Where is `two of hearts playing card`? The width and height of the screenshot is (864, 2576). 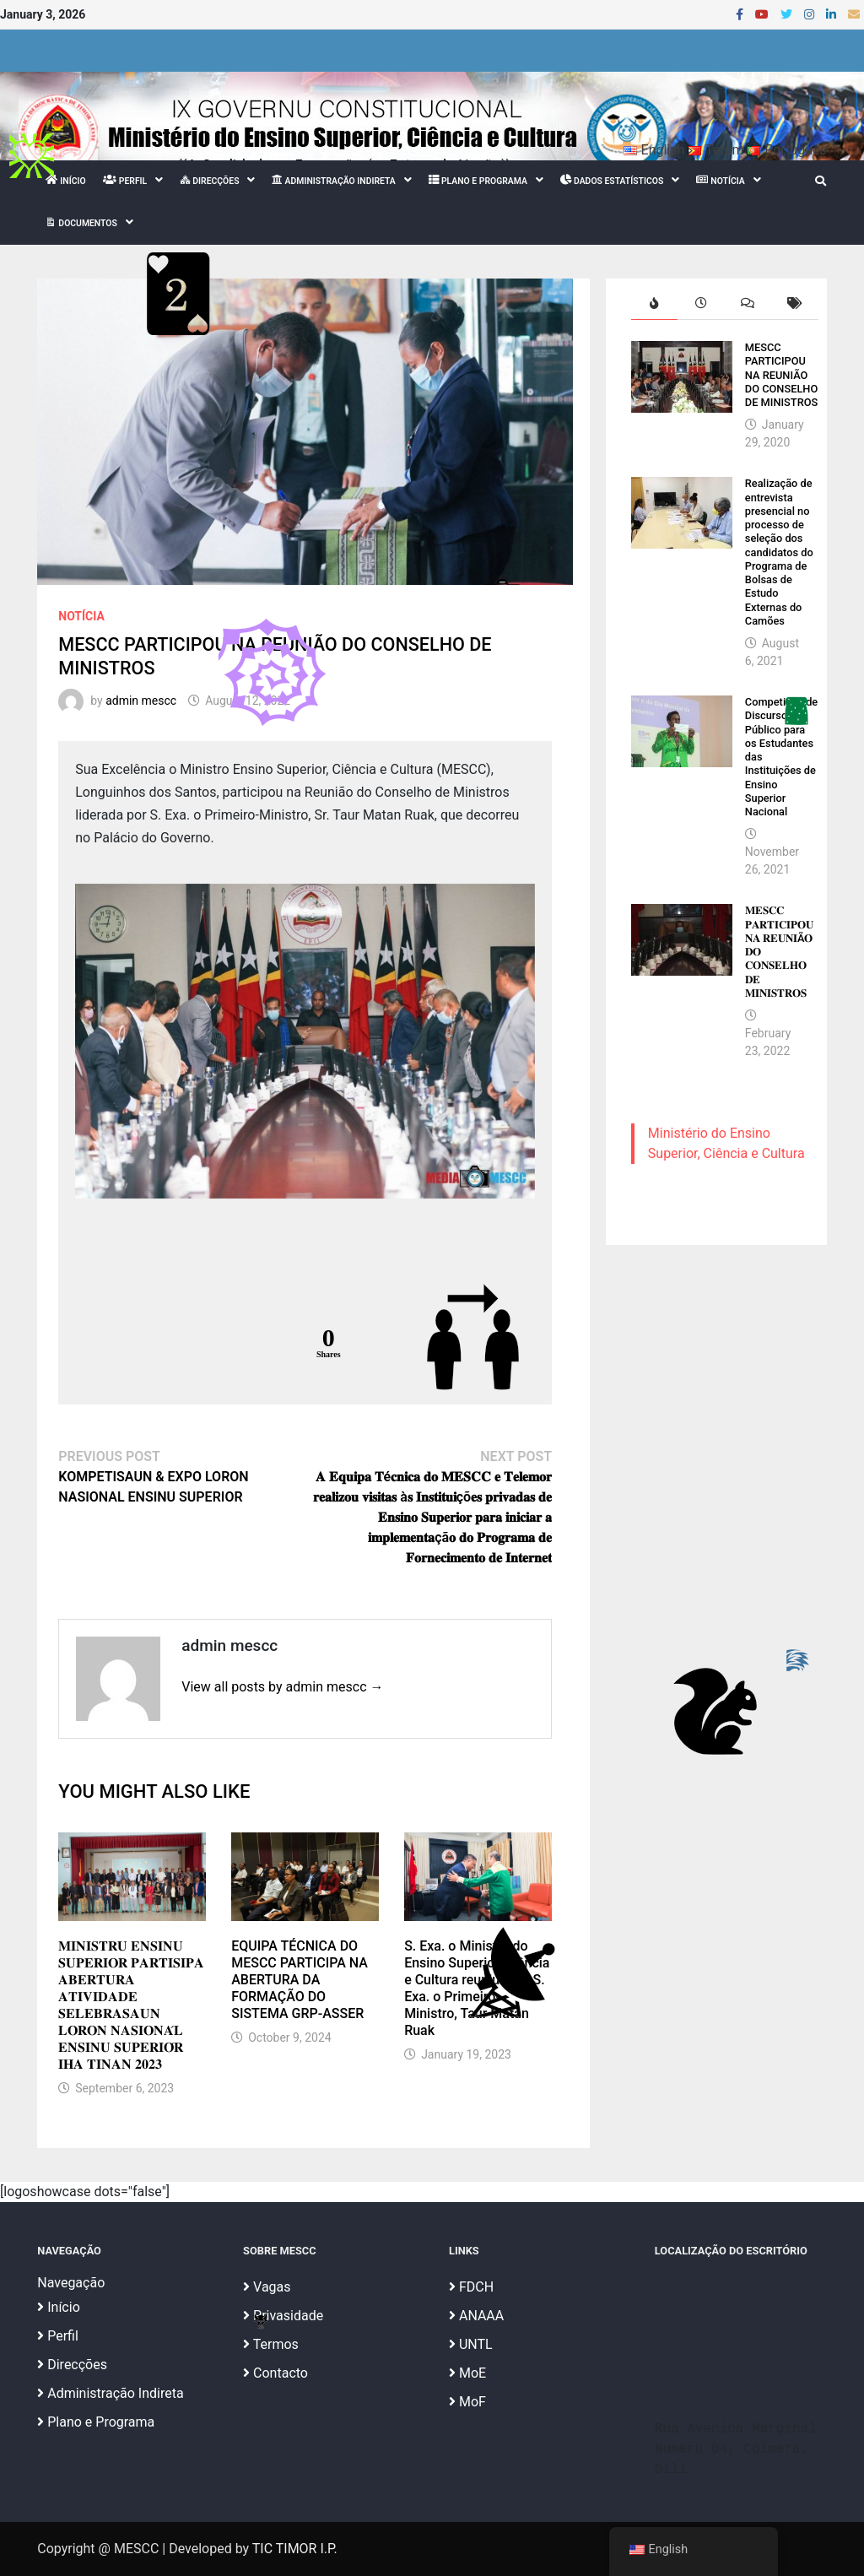 two of hearts playing card is located at coordinates (178, 294).